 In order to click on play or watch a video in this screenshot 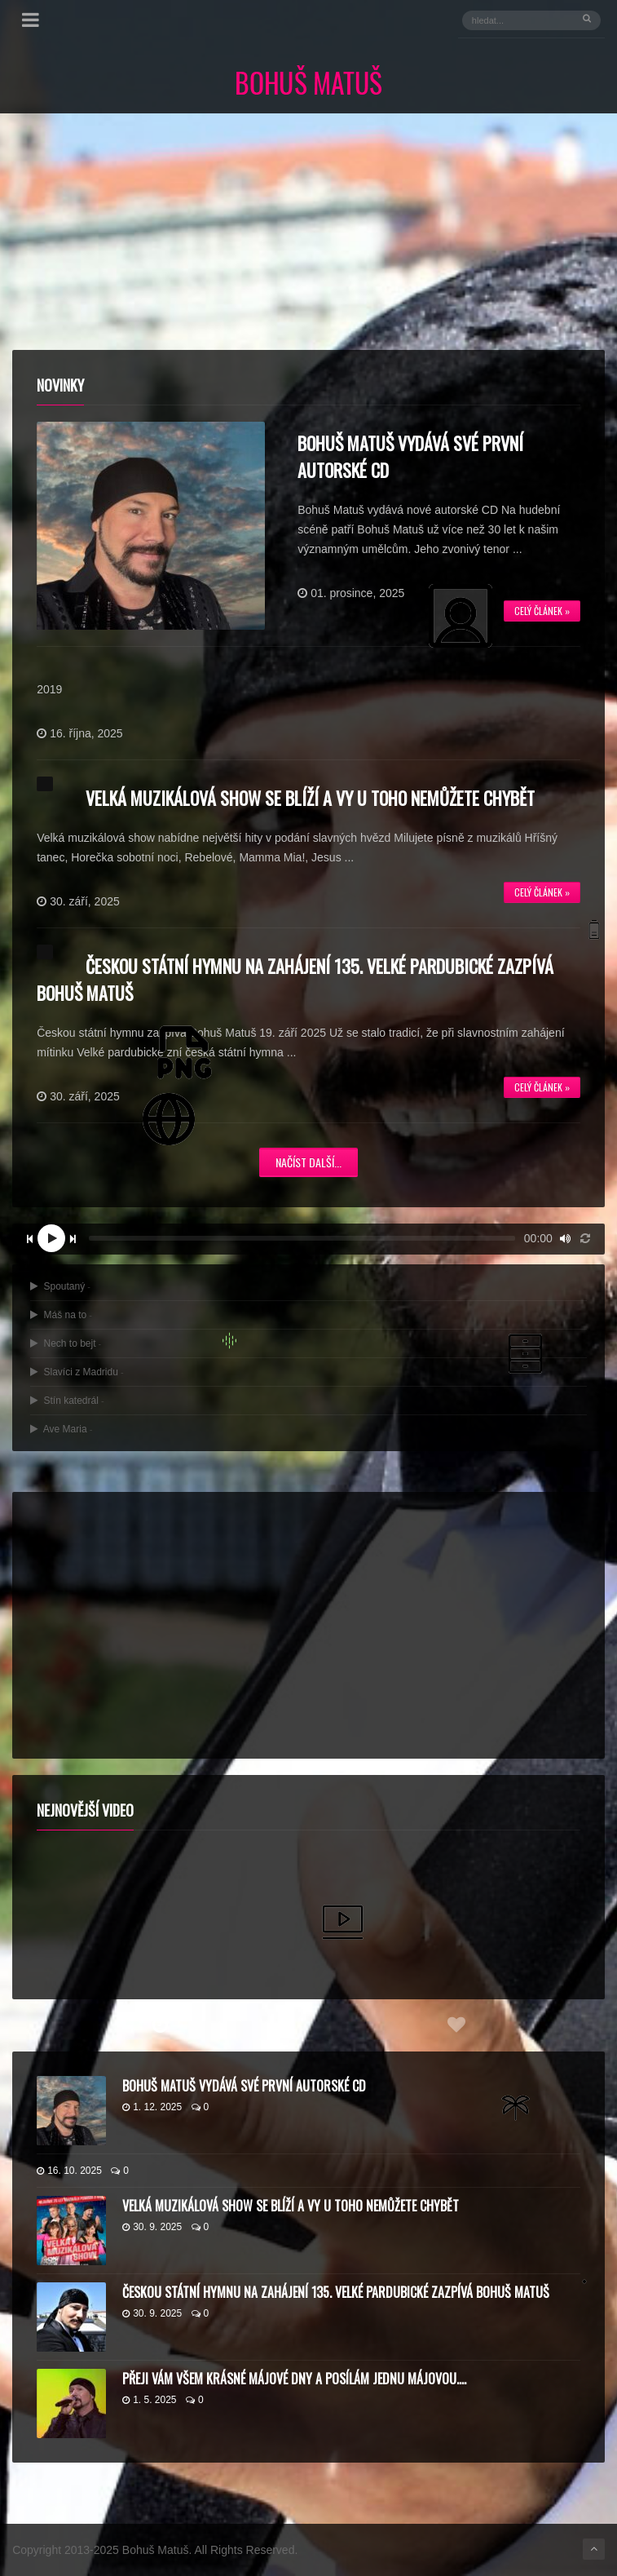, I will do `click(342, 1922)`.